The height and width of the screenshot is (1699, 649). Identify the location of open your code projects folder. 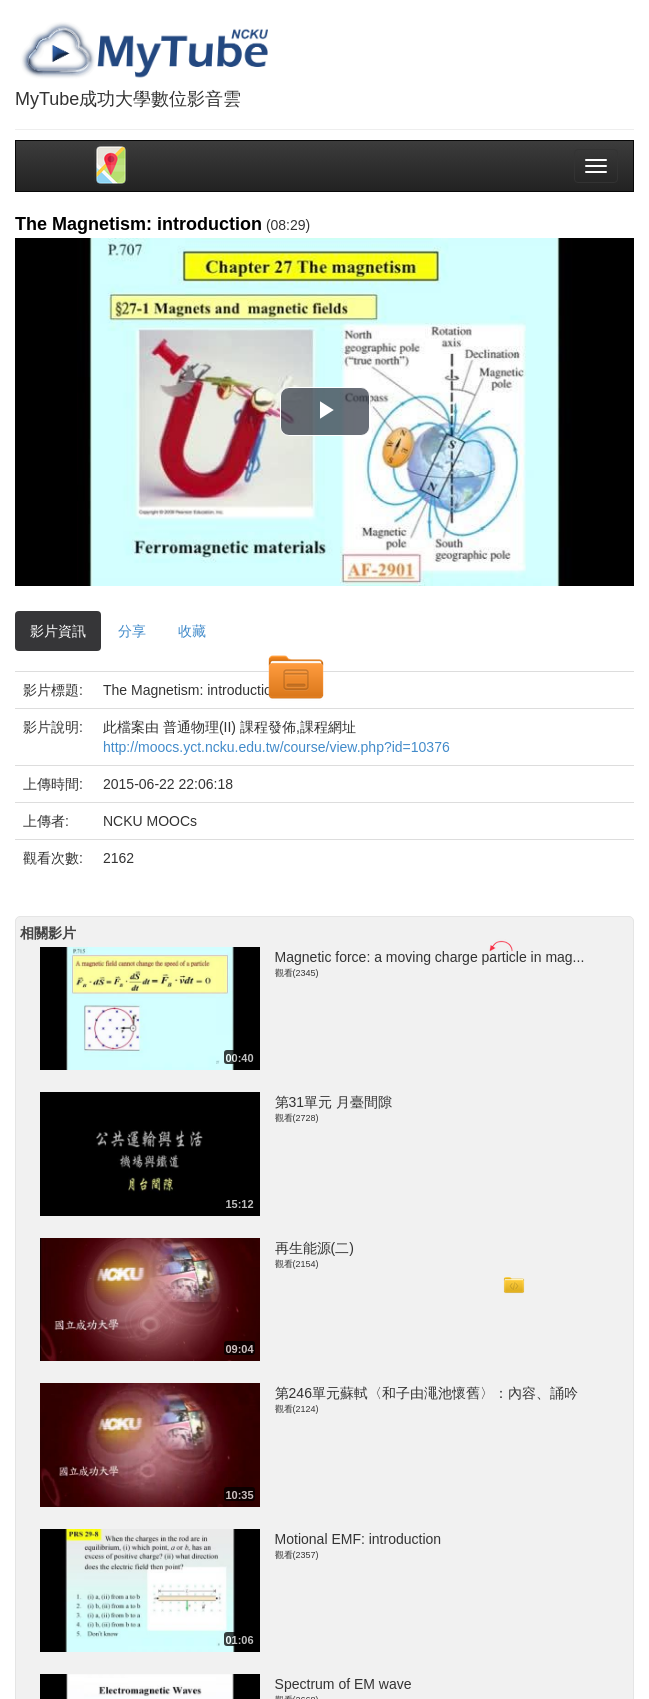
(514, 1285).